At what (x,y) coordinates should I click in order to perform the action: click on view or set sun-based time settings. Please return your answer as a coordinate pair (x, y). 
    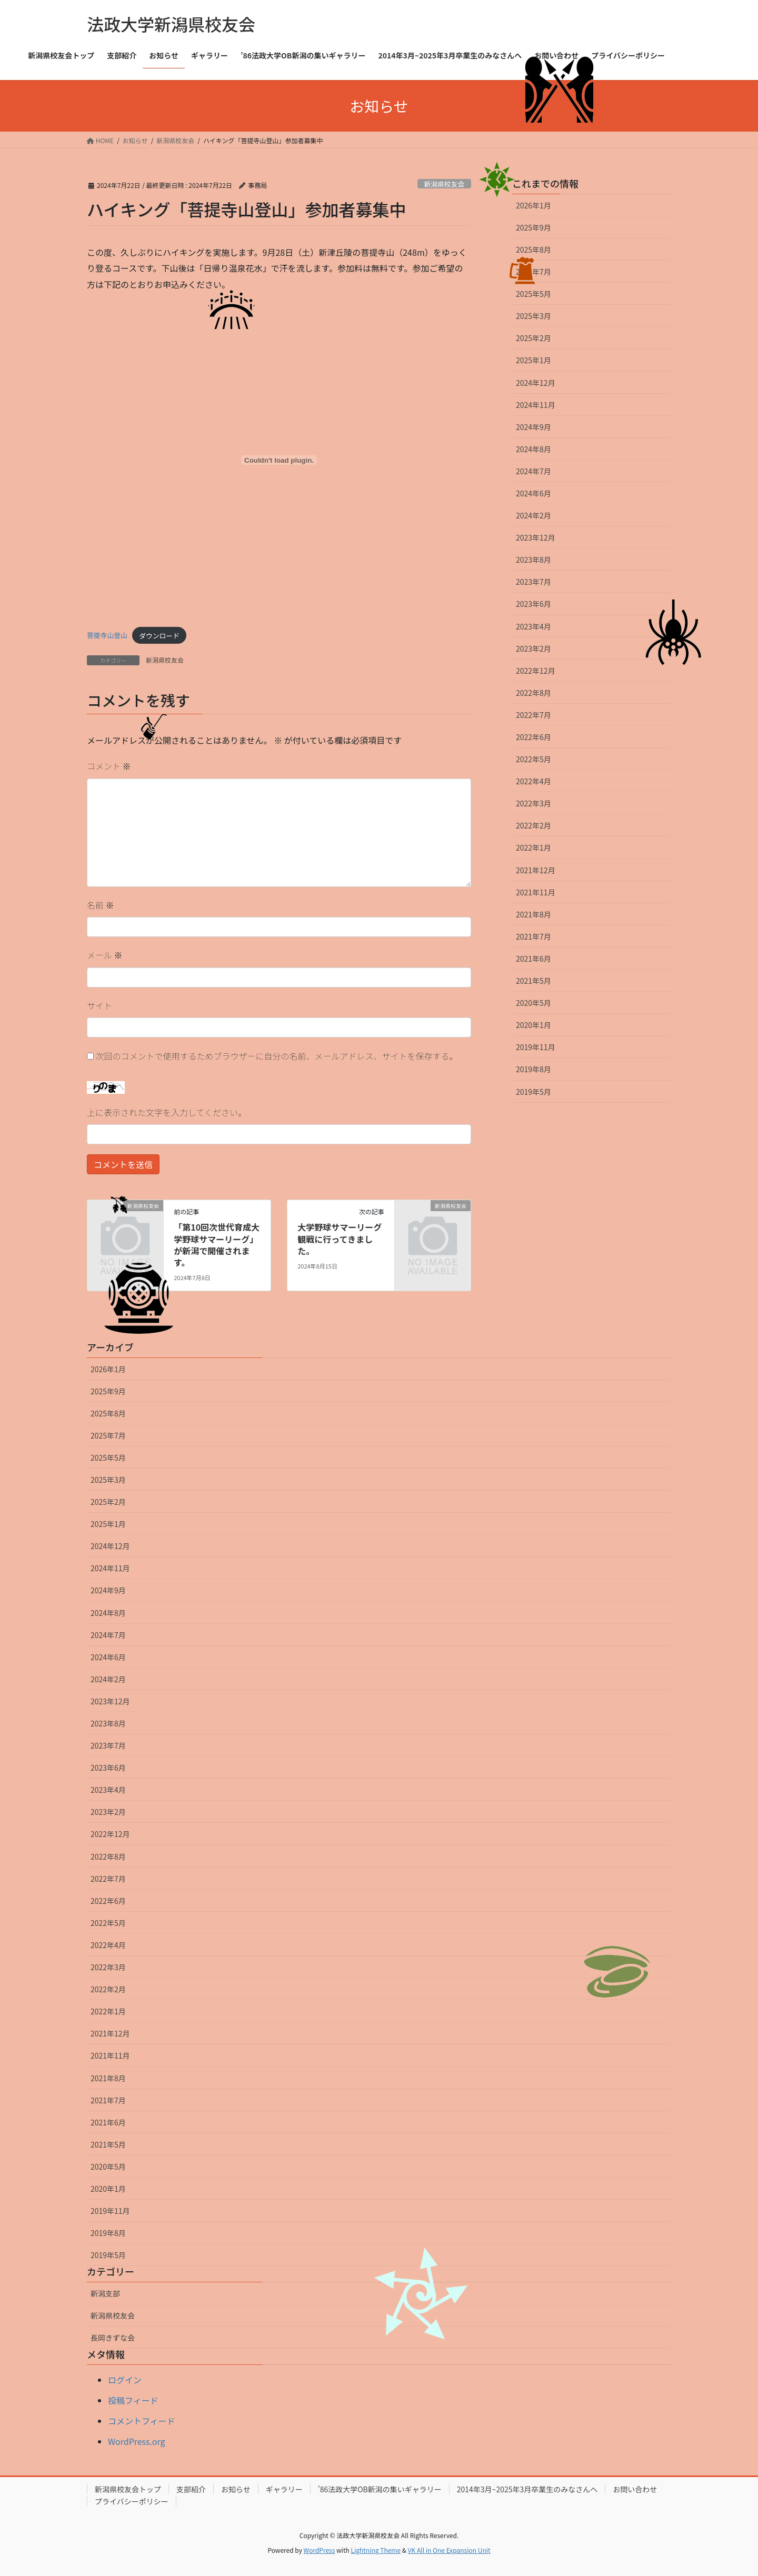
    Looking at the image, I should click on (497, 179).